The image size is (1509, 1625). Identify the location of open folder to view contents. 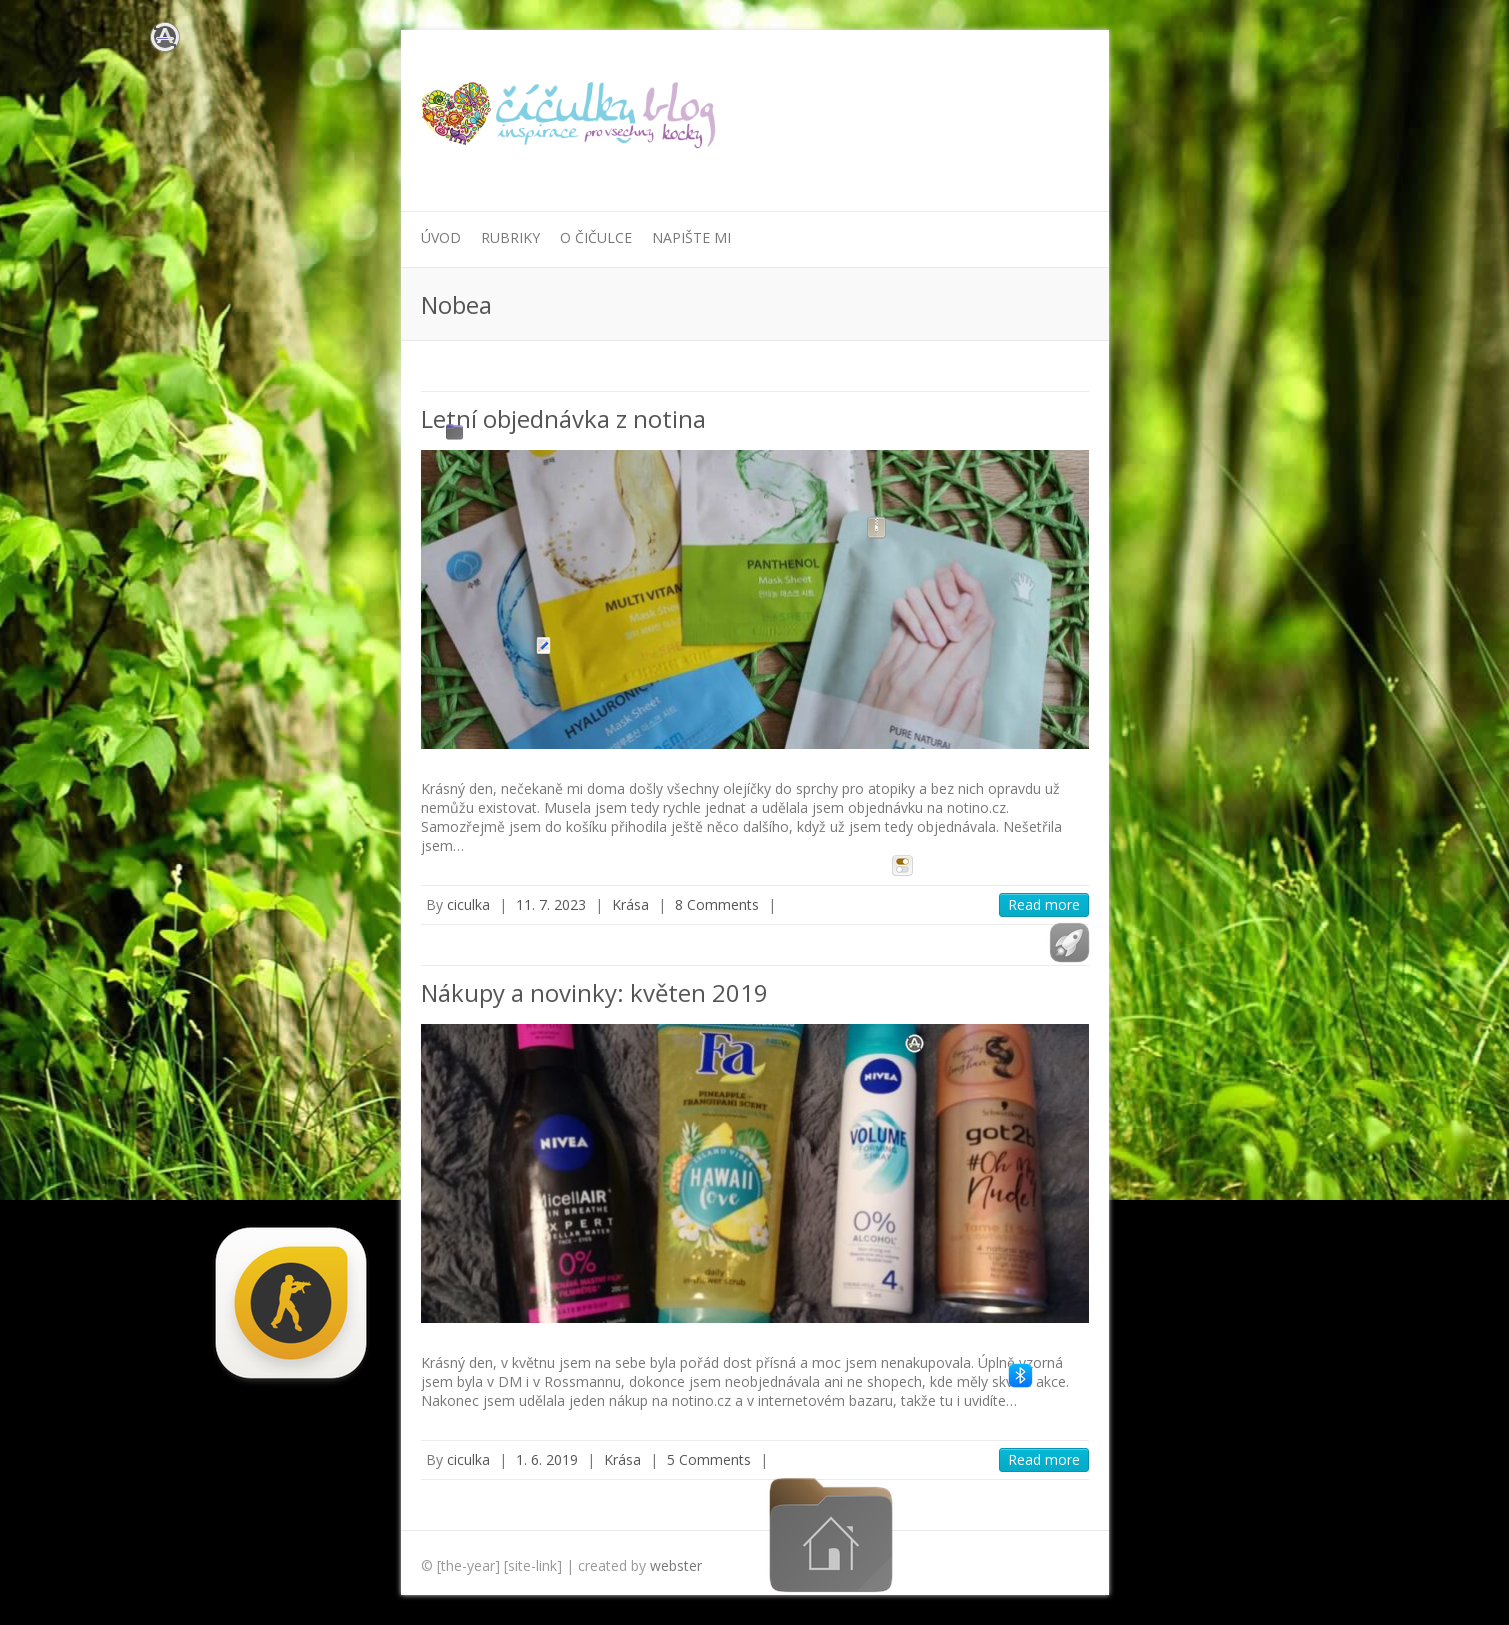
(454, 431).